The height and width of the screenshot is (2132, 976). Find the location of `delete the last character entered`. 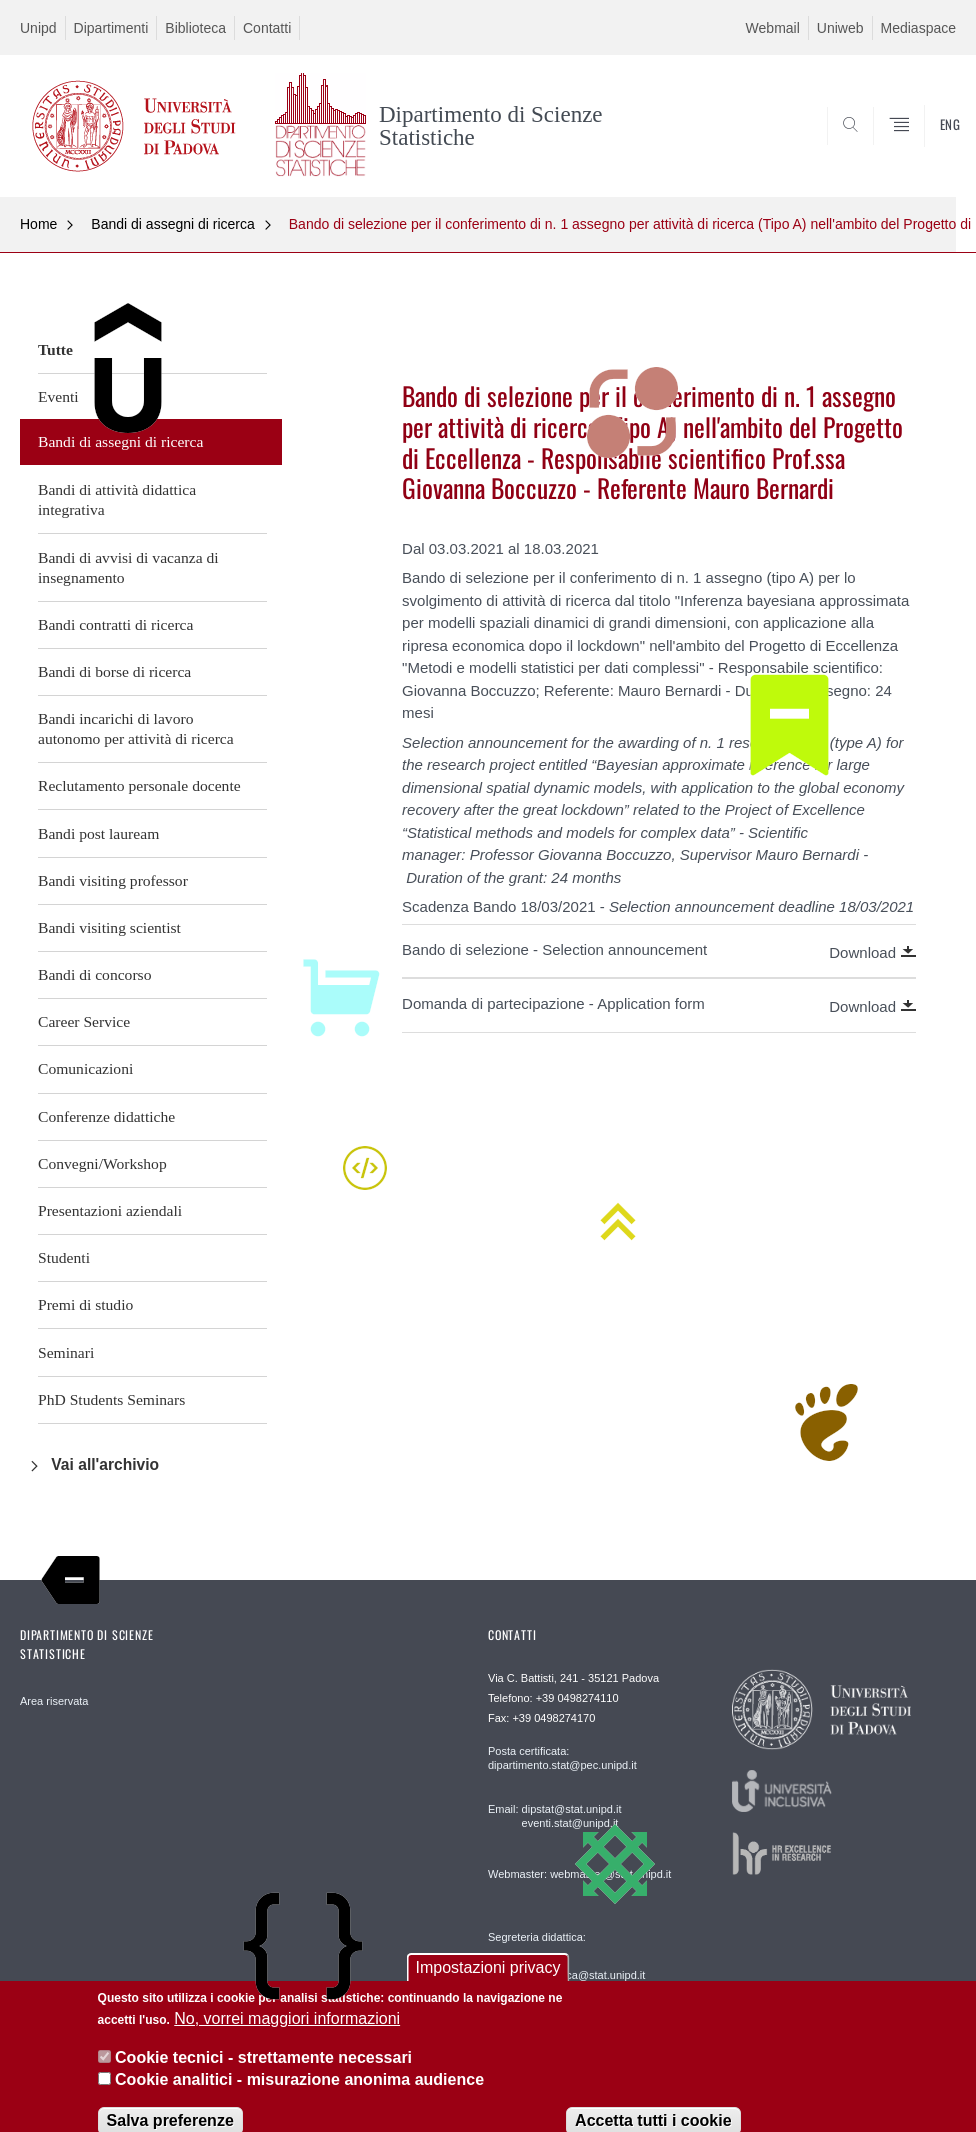

delete the last character entered is located at coordinates (73, 1580).